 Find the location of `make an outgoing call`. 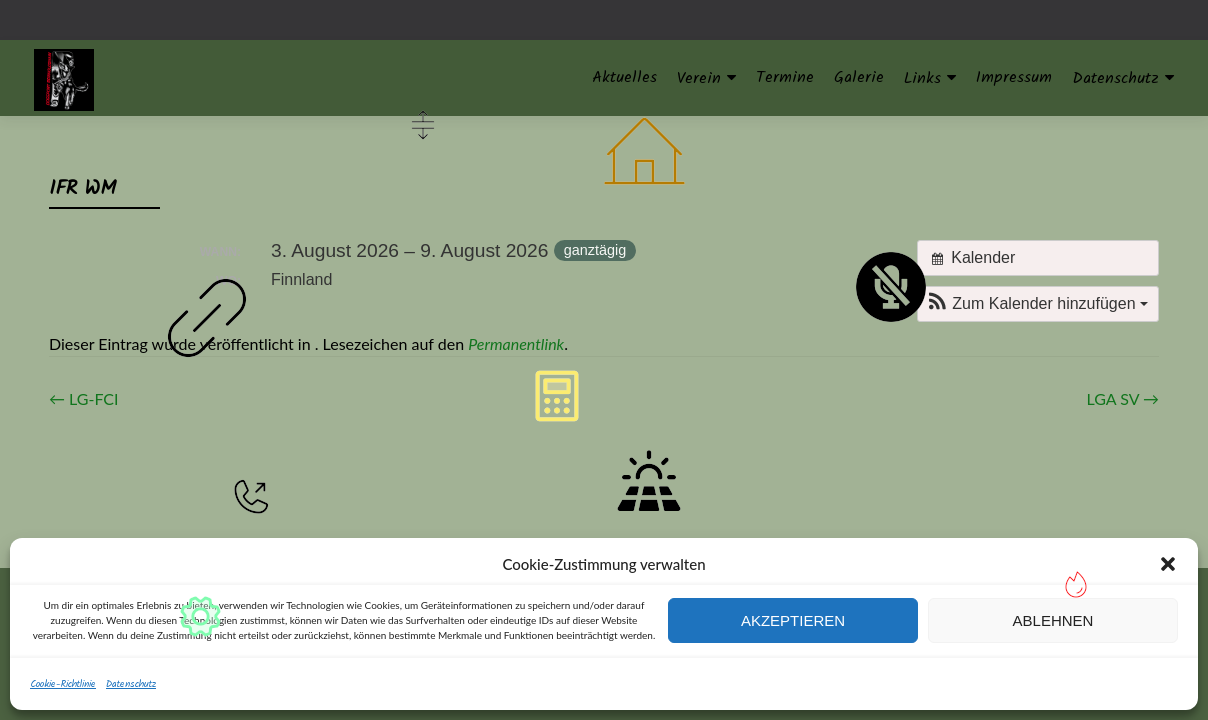

make an outgoing call is located at coordinates (252, 496).